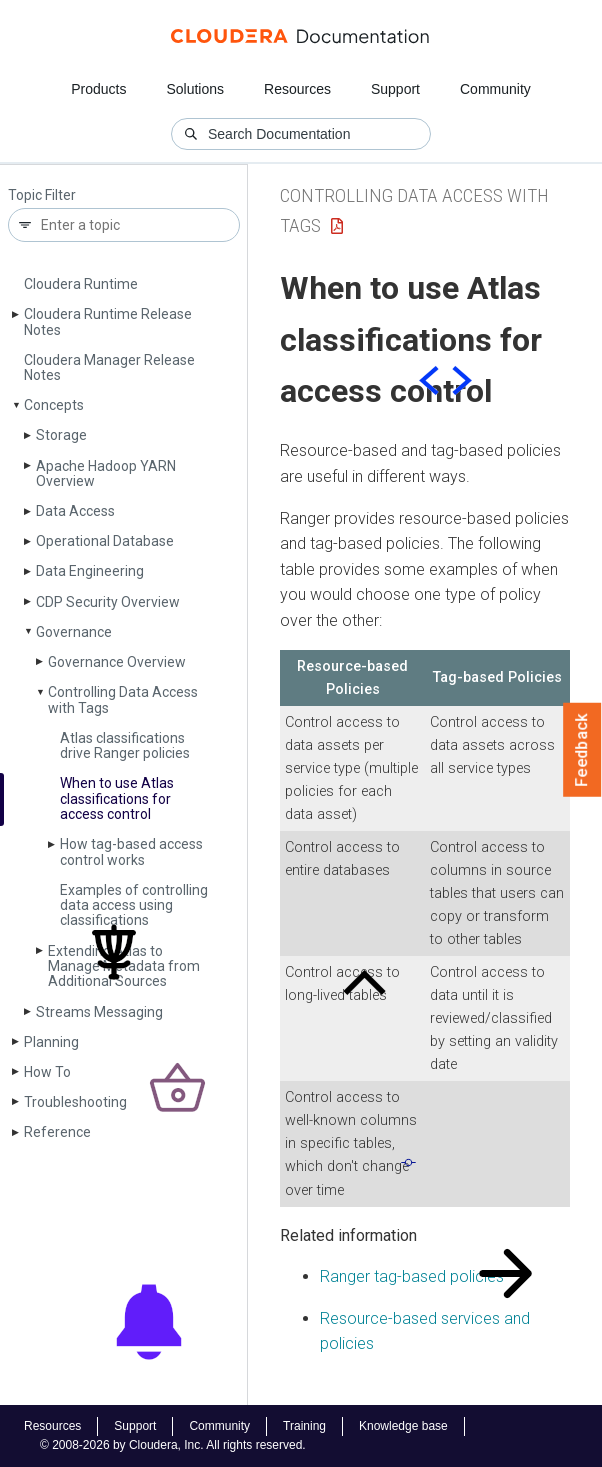 This screenshot has height=1467, width=602. I want to click on view or edit source code, so click(445, 380).